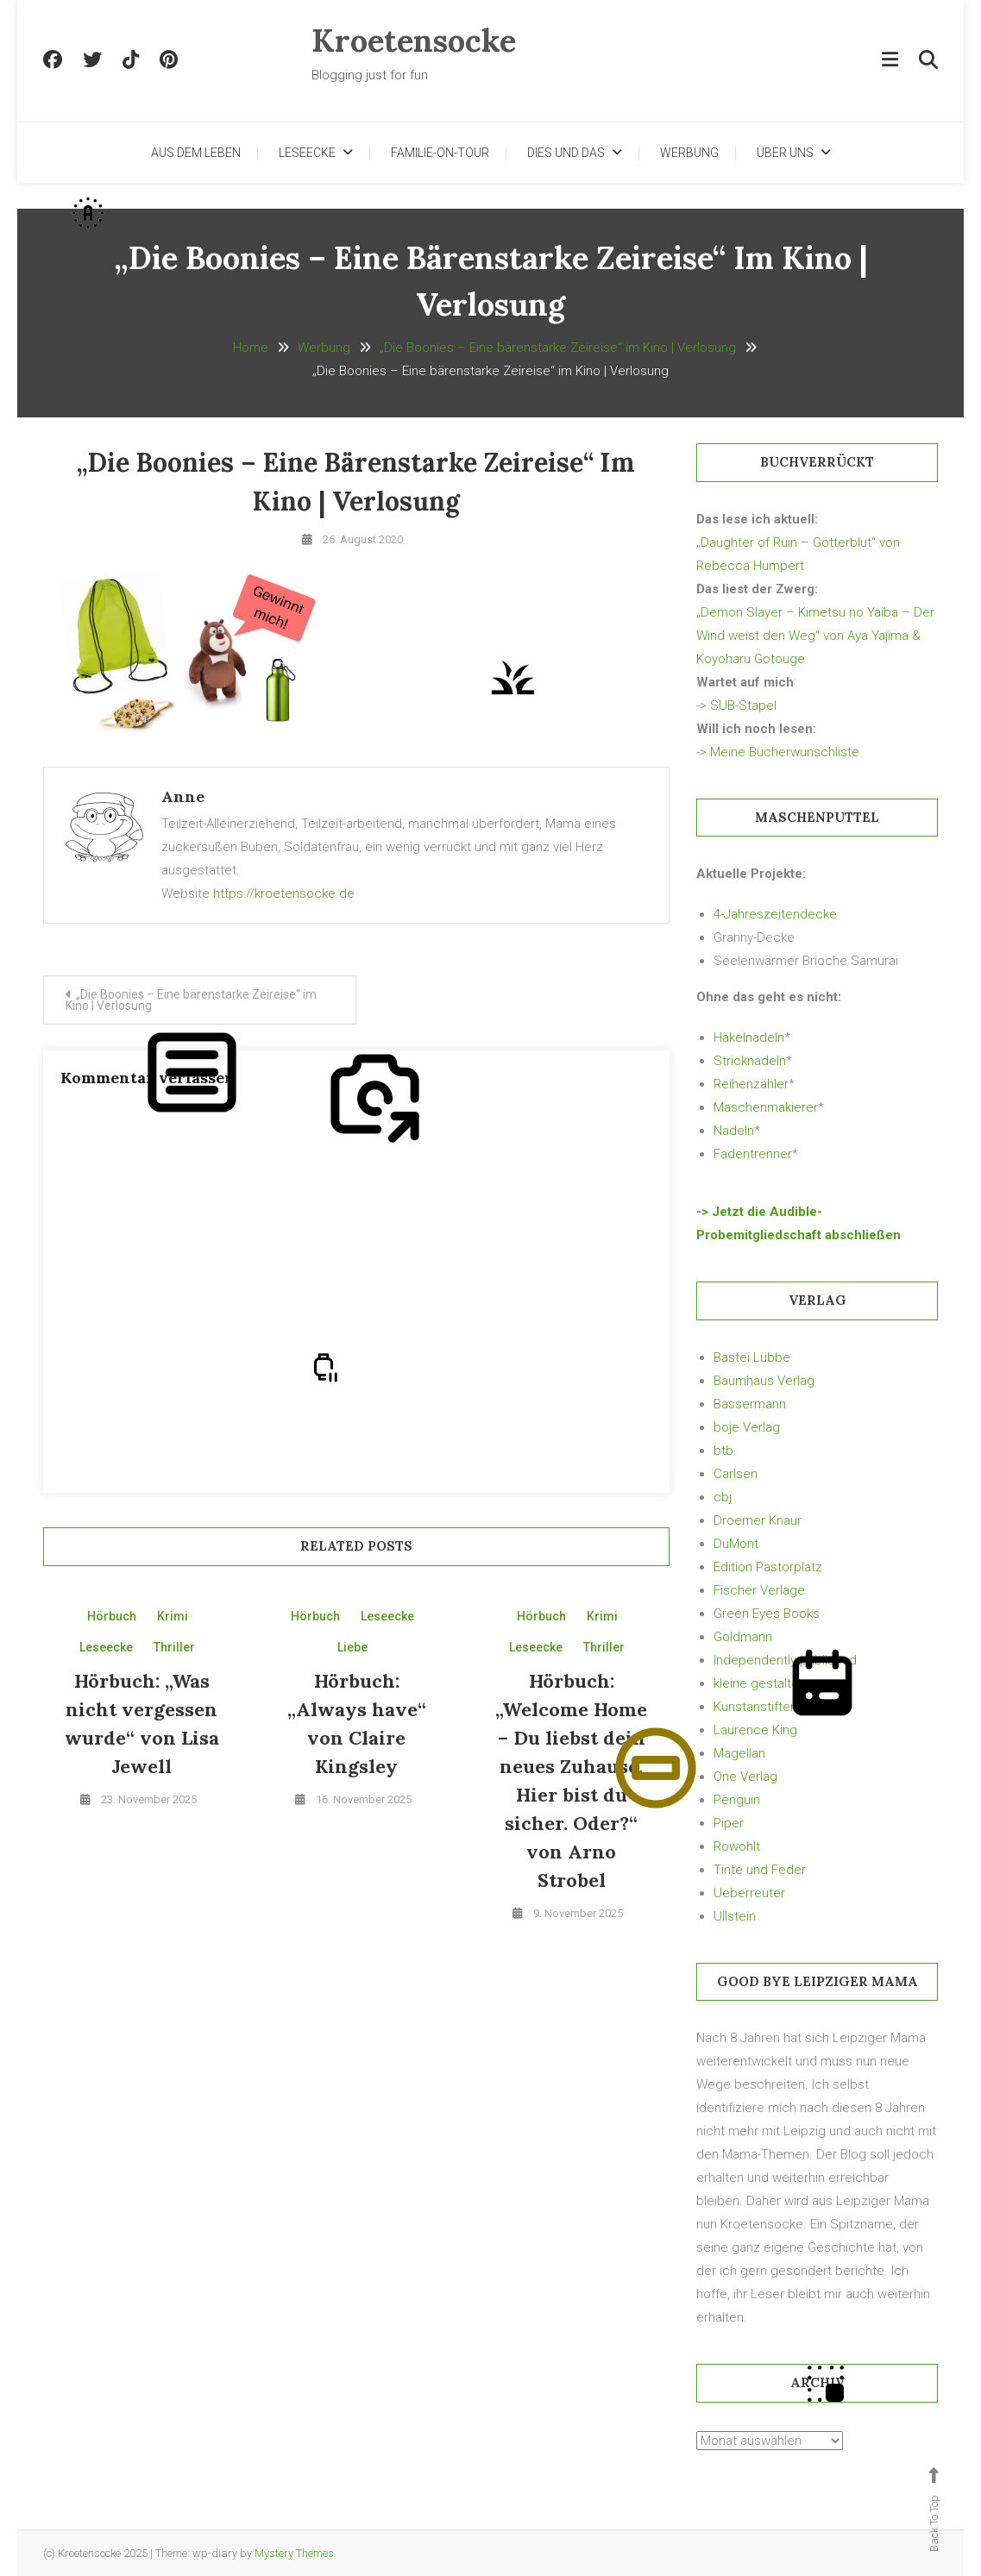  I want to click on align content to bottom-right corner, so click(826, 2384).